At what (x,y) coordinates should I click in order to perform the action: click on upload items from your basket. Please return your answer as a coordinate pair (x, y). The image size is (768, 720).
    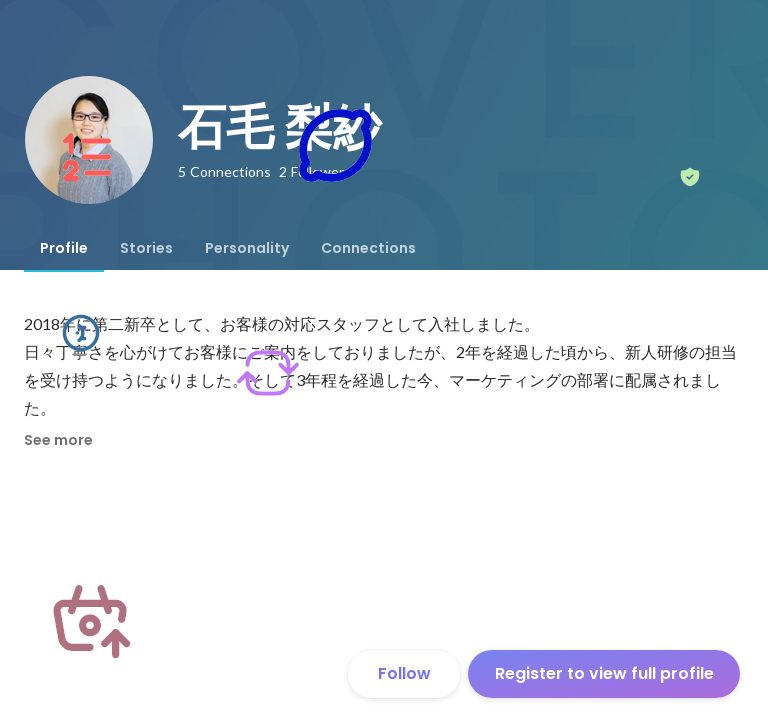
    Looking at the image, I should click on (90, 618).